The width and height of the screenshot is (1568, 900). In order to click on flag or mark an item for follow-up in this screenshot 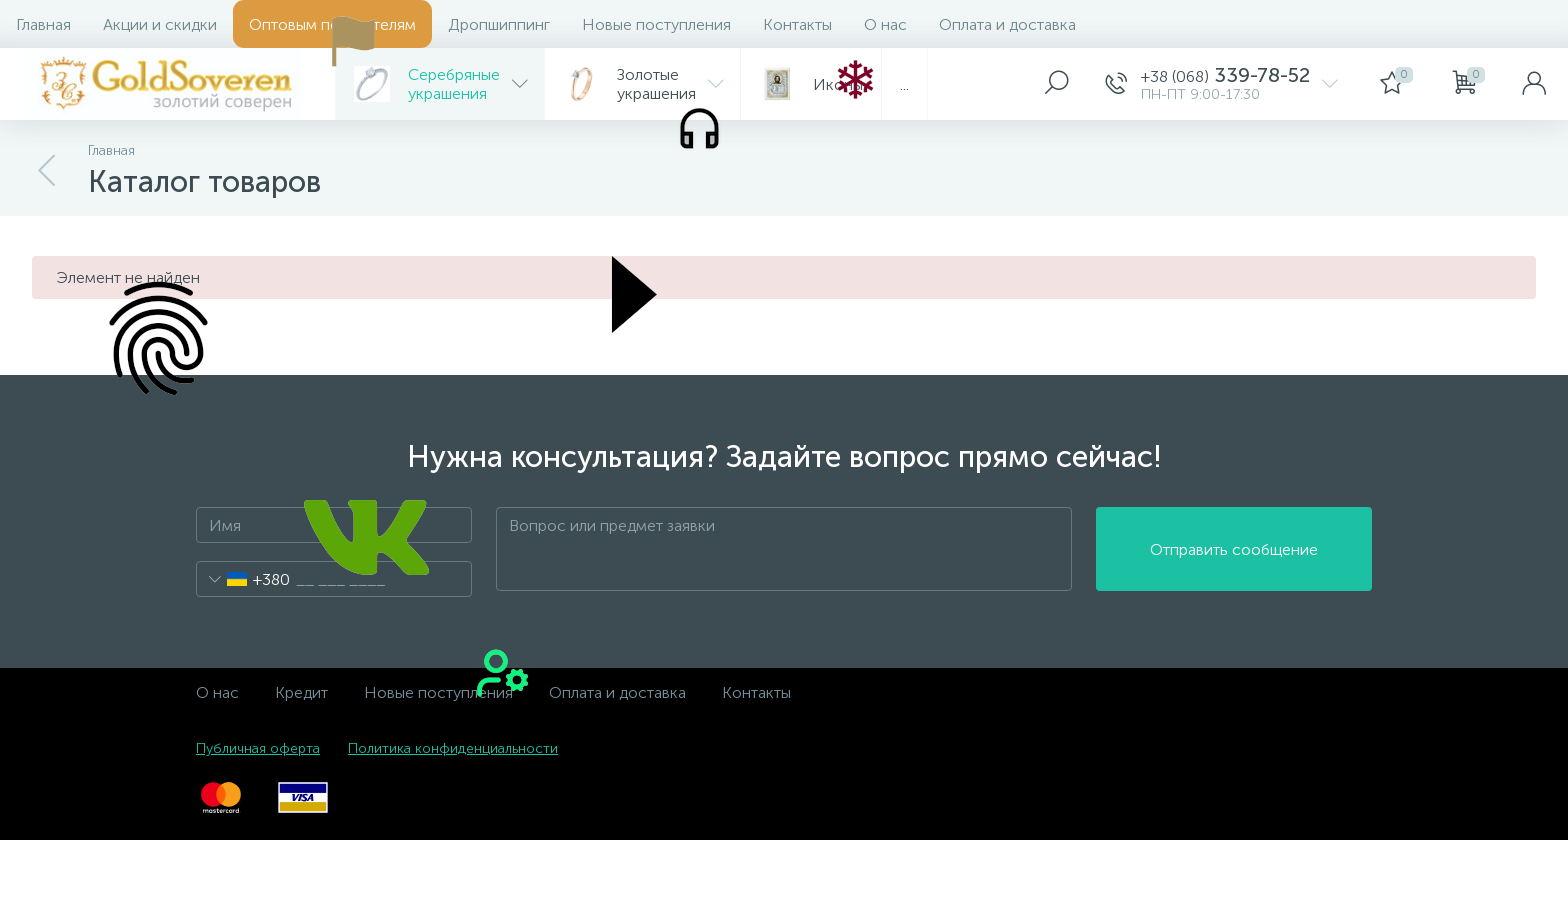, I will do `click(353, 41)`.